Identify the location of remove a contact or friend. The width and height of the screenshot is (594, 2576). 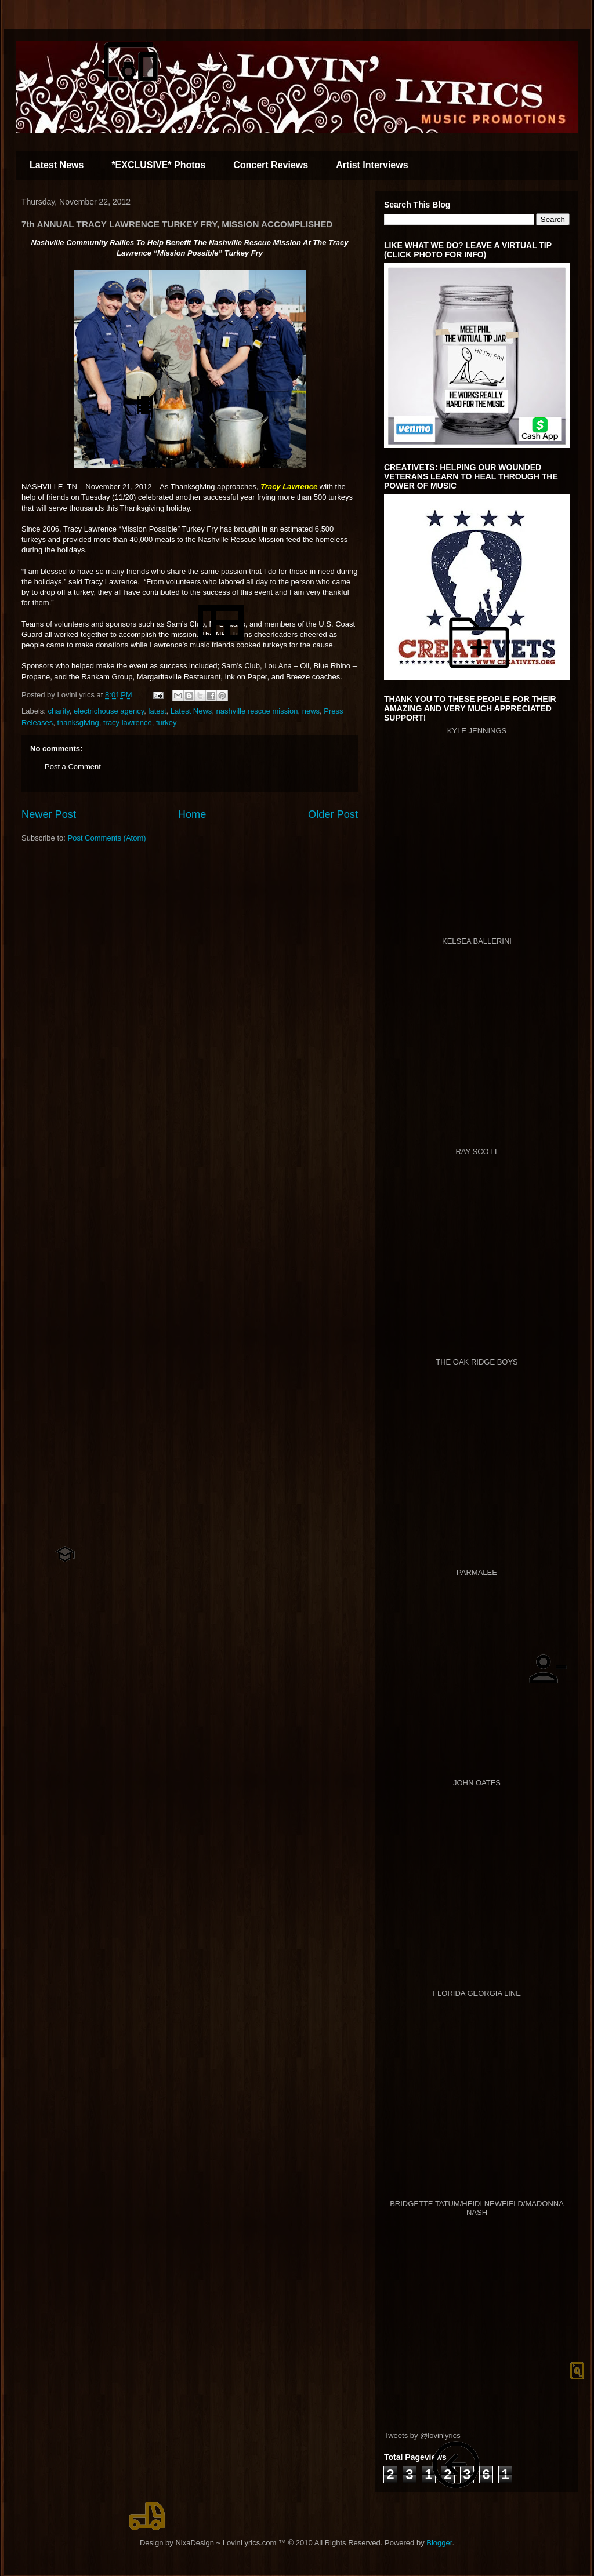
(547, 1669).